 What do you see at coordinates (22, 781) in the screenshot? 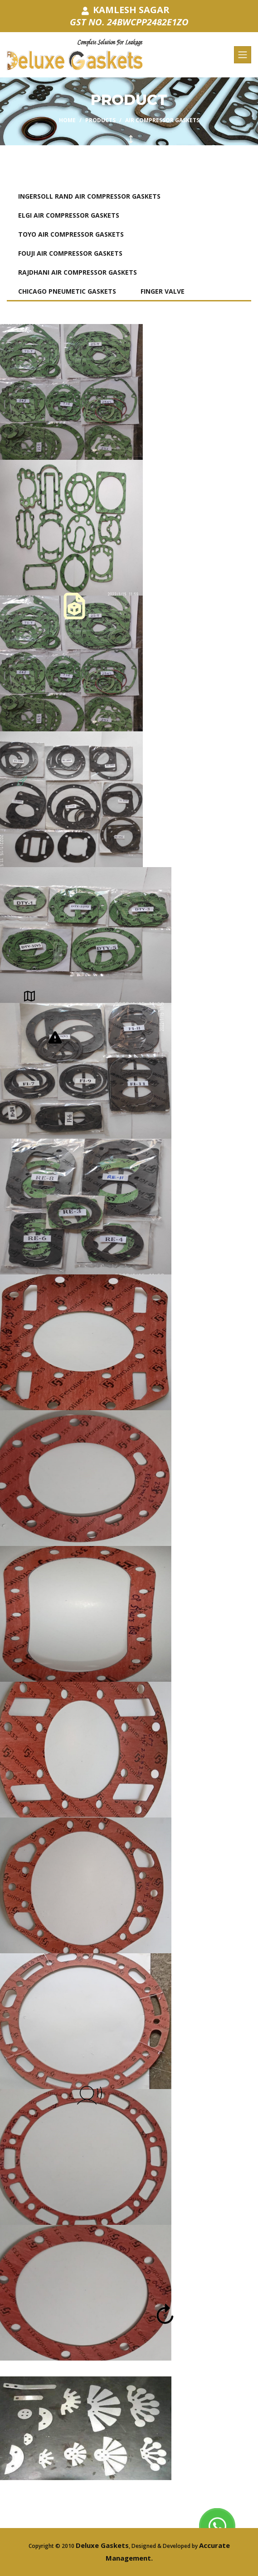
I see `access drawing or painting tools` at bounding box center [22, 781].